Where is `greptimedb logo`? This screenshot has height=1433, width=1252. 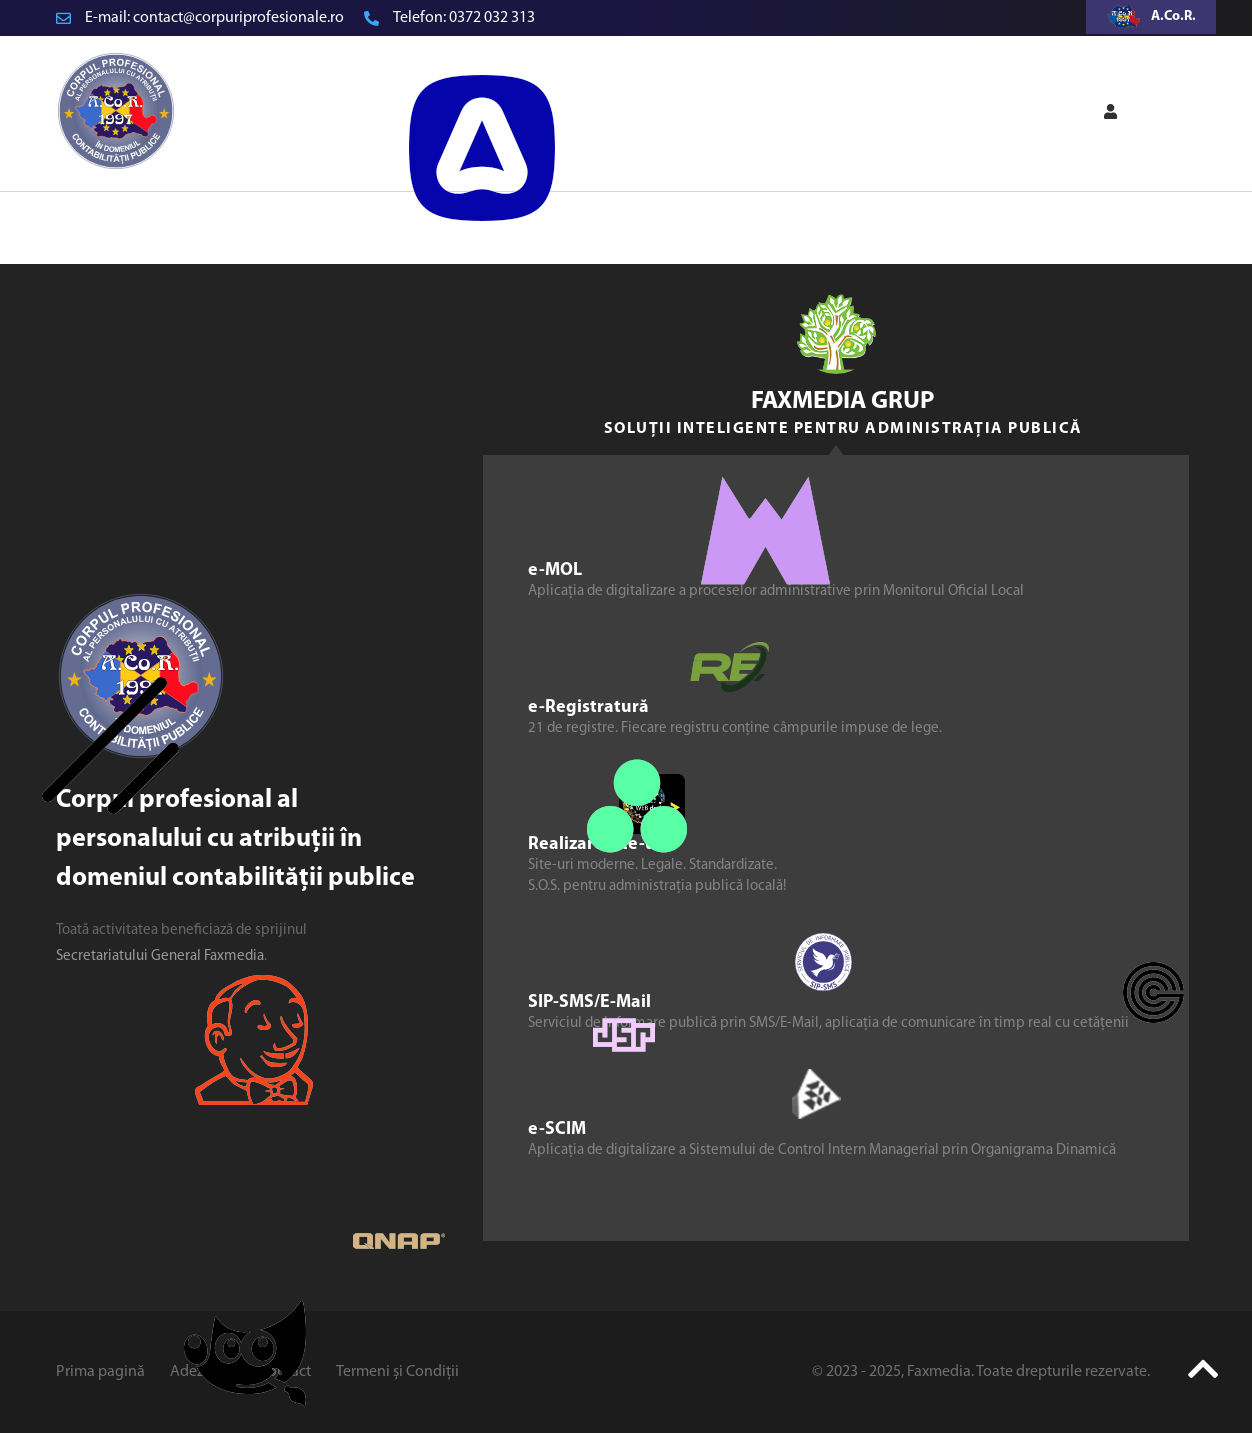 greptimedb logo is located at coordinates (1153, 992).